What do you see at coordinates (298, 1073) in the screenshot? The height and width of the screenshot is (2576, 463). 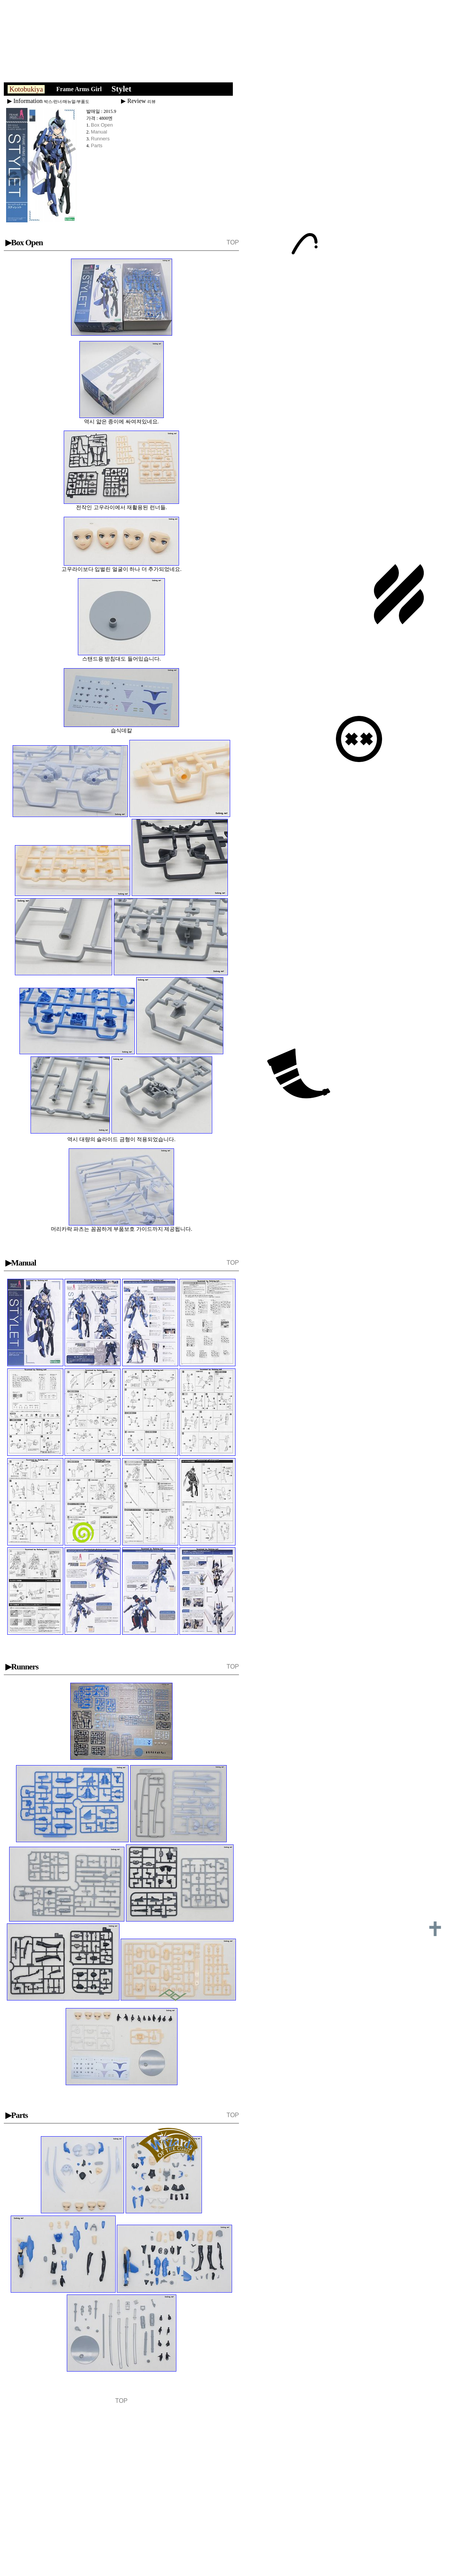 I see `Flask web framework logo` at bounding box center [298, 1073].